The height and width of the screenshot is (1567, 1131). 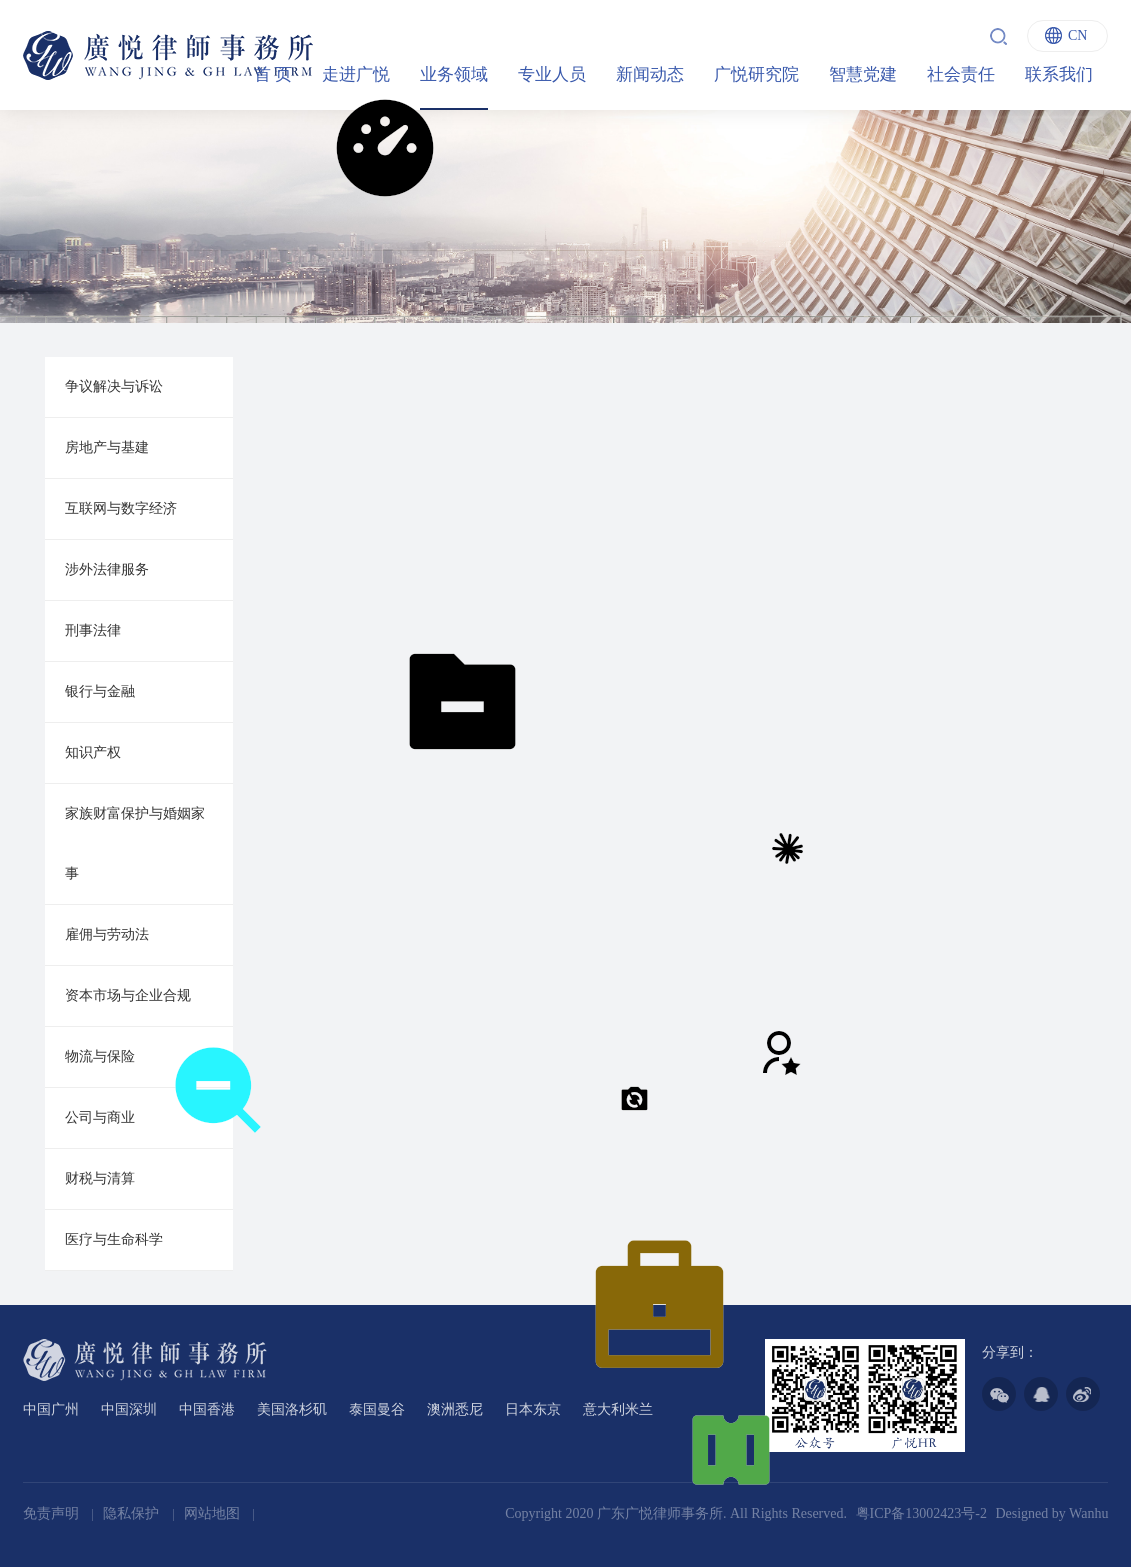 What do you see at coordinates (779, 1053) in the screenshot?
I see `view featured or starred user profile` at bounding box center [779, 1053].